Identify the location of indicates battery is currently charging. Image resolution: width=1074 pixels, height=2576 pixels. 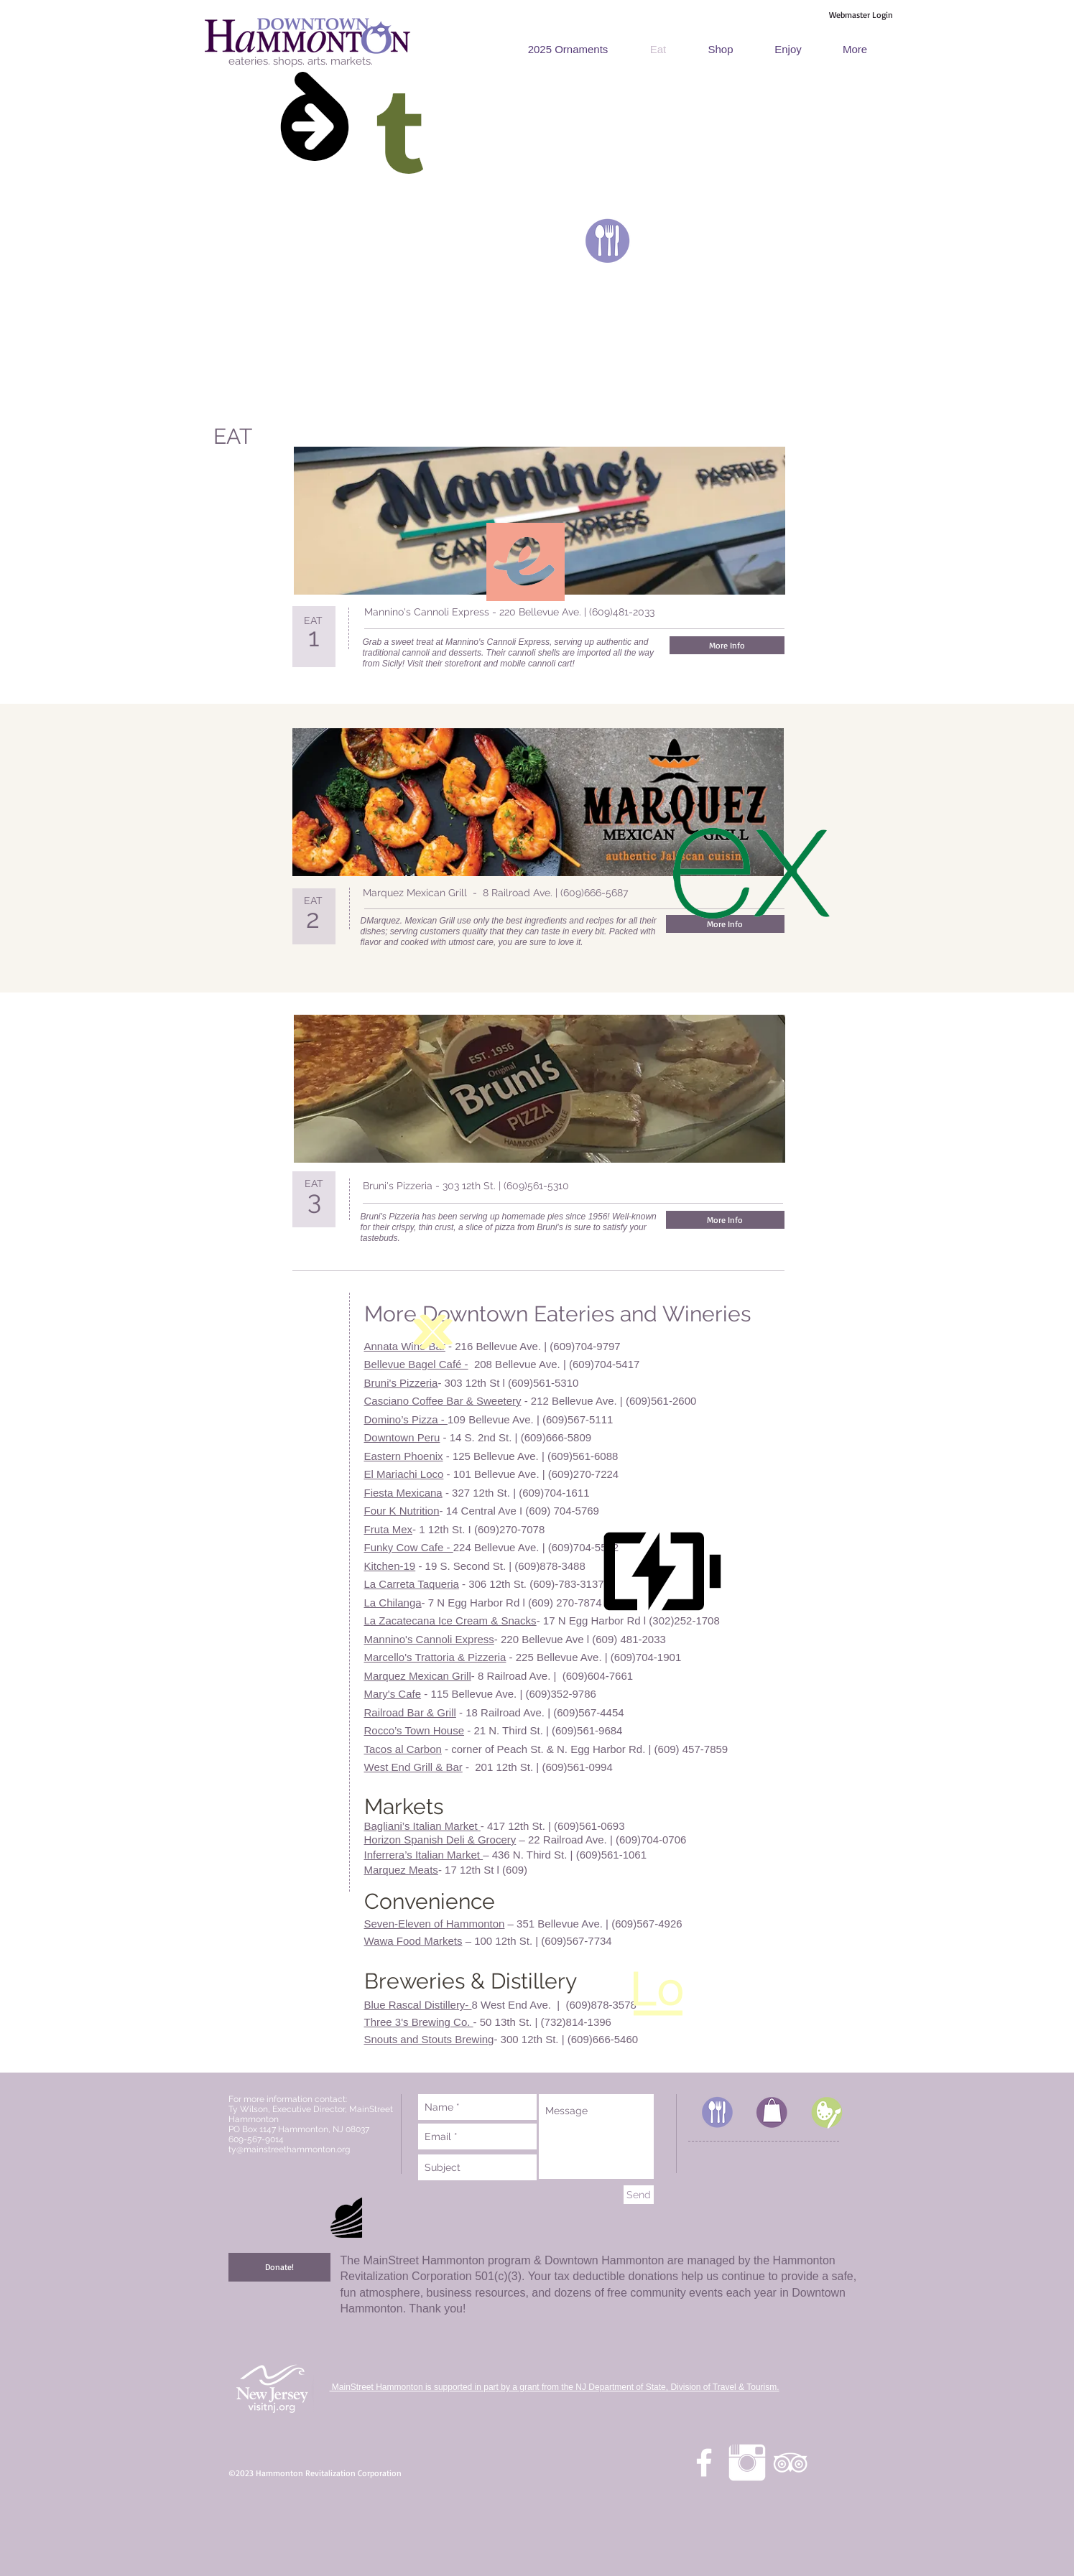
(659, 1571).